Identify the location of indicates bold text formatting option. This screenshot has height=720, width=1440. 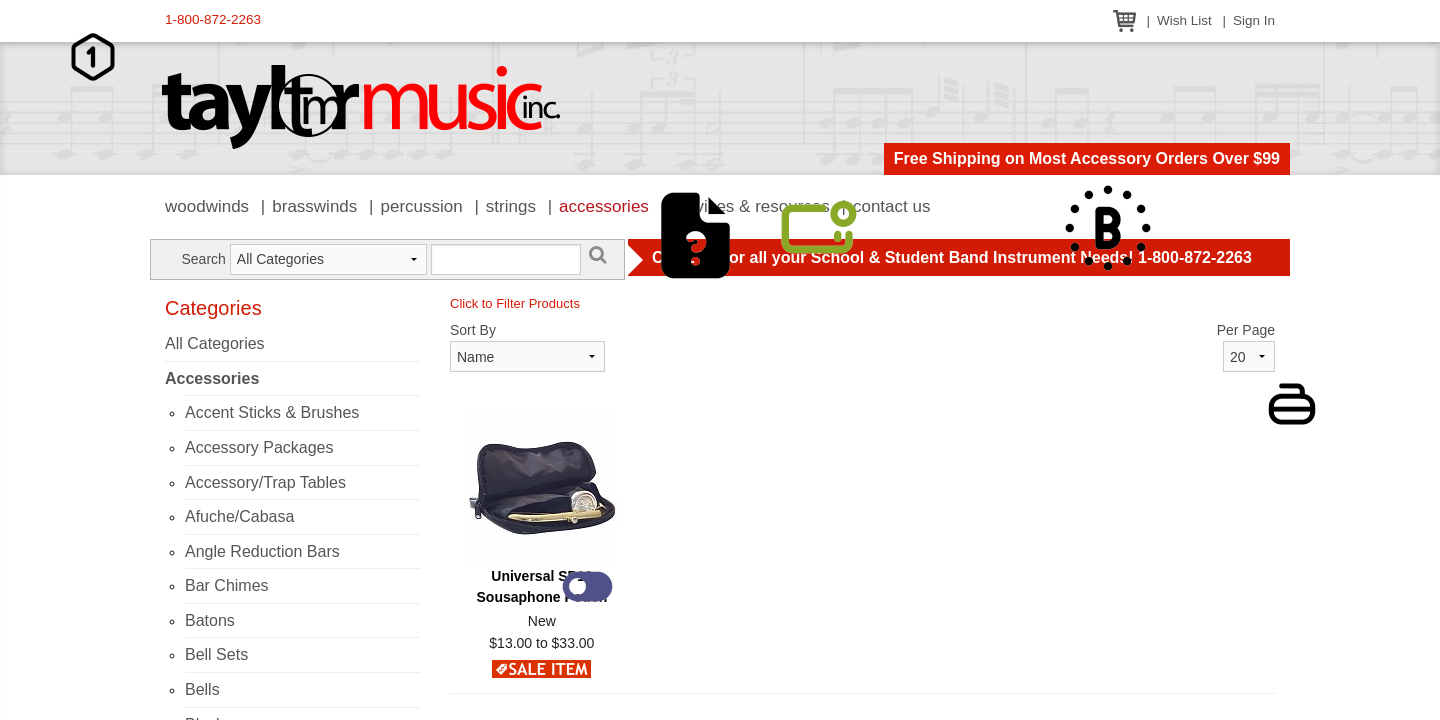
(1108, 228).